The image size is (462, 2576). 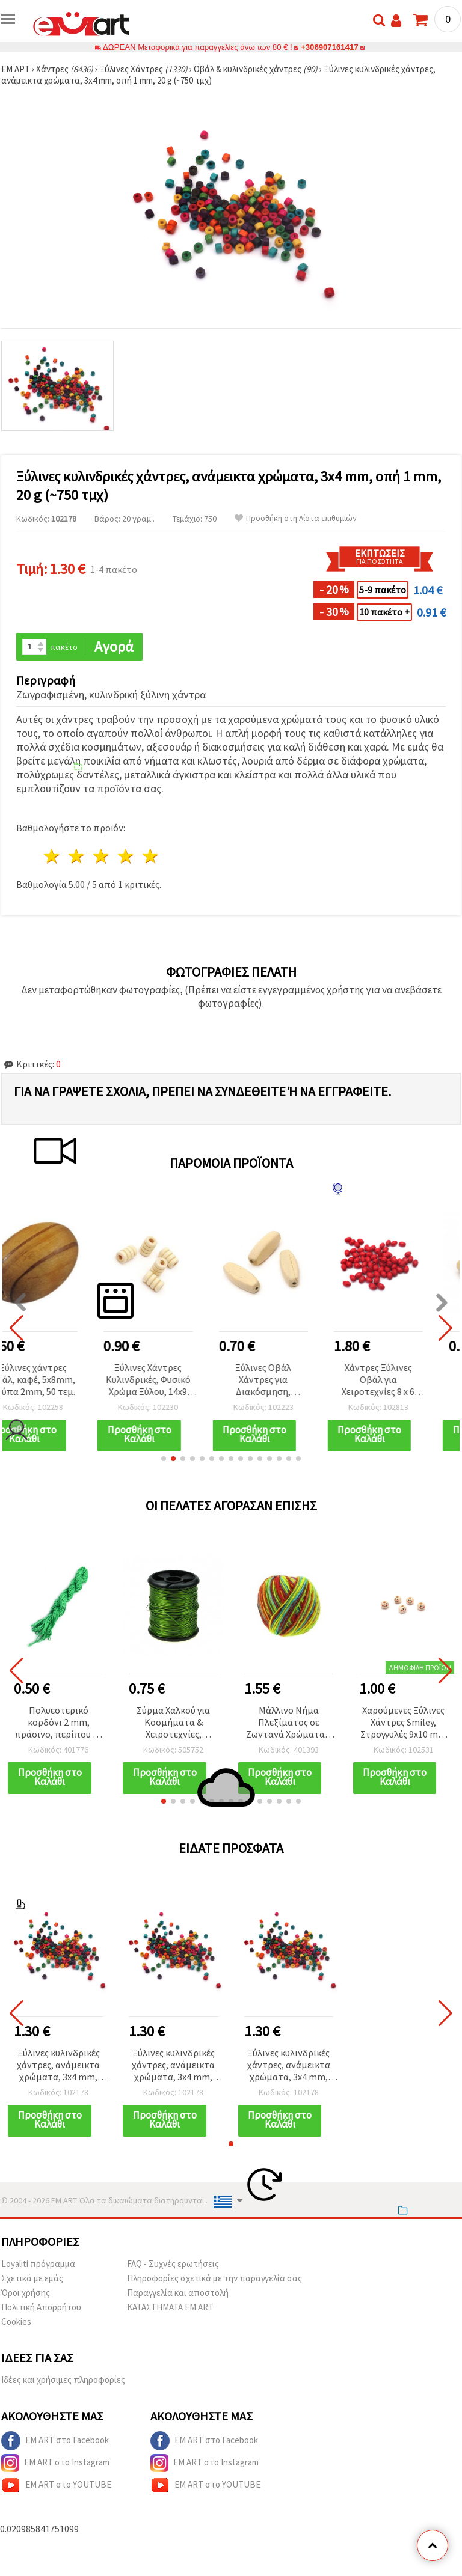 What do you see at coordinates (20, 1905) in the screenshot?
I see `access research or lab tools` at bounding box center [20, 1905].